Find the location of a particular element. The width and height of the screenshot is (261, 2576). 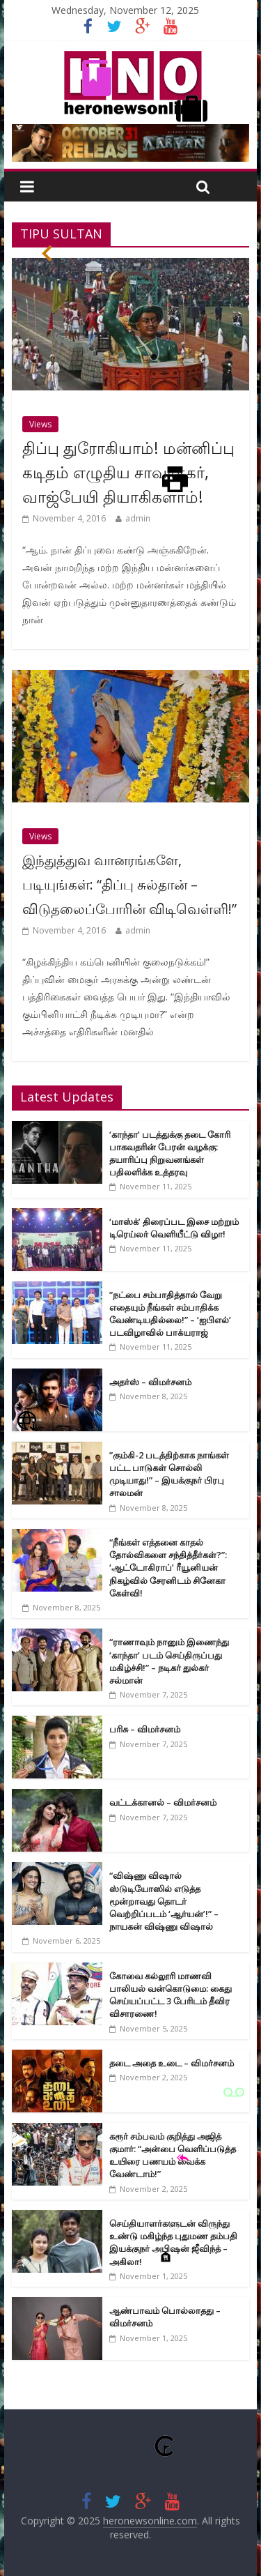

go back to the previous screen is located at coordinates (47, 253).